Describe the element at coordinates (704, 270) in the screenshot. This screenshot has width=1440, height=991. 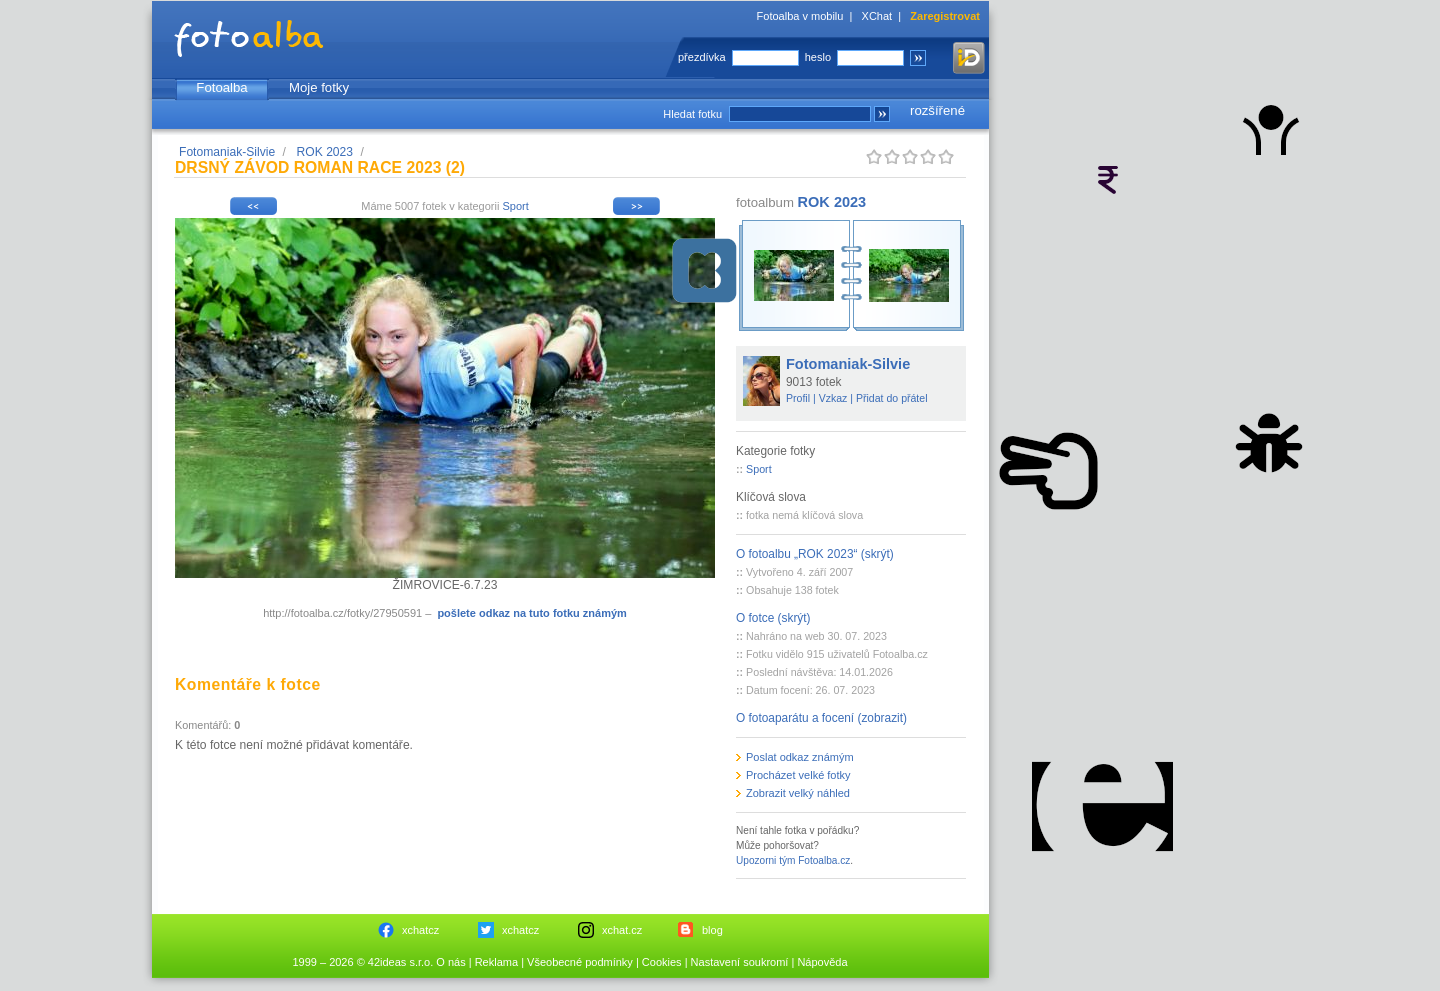
I see `visit kickstarter website or app` at that location.